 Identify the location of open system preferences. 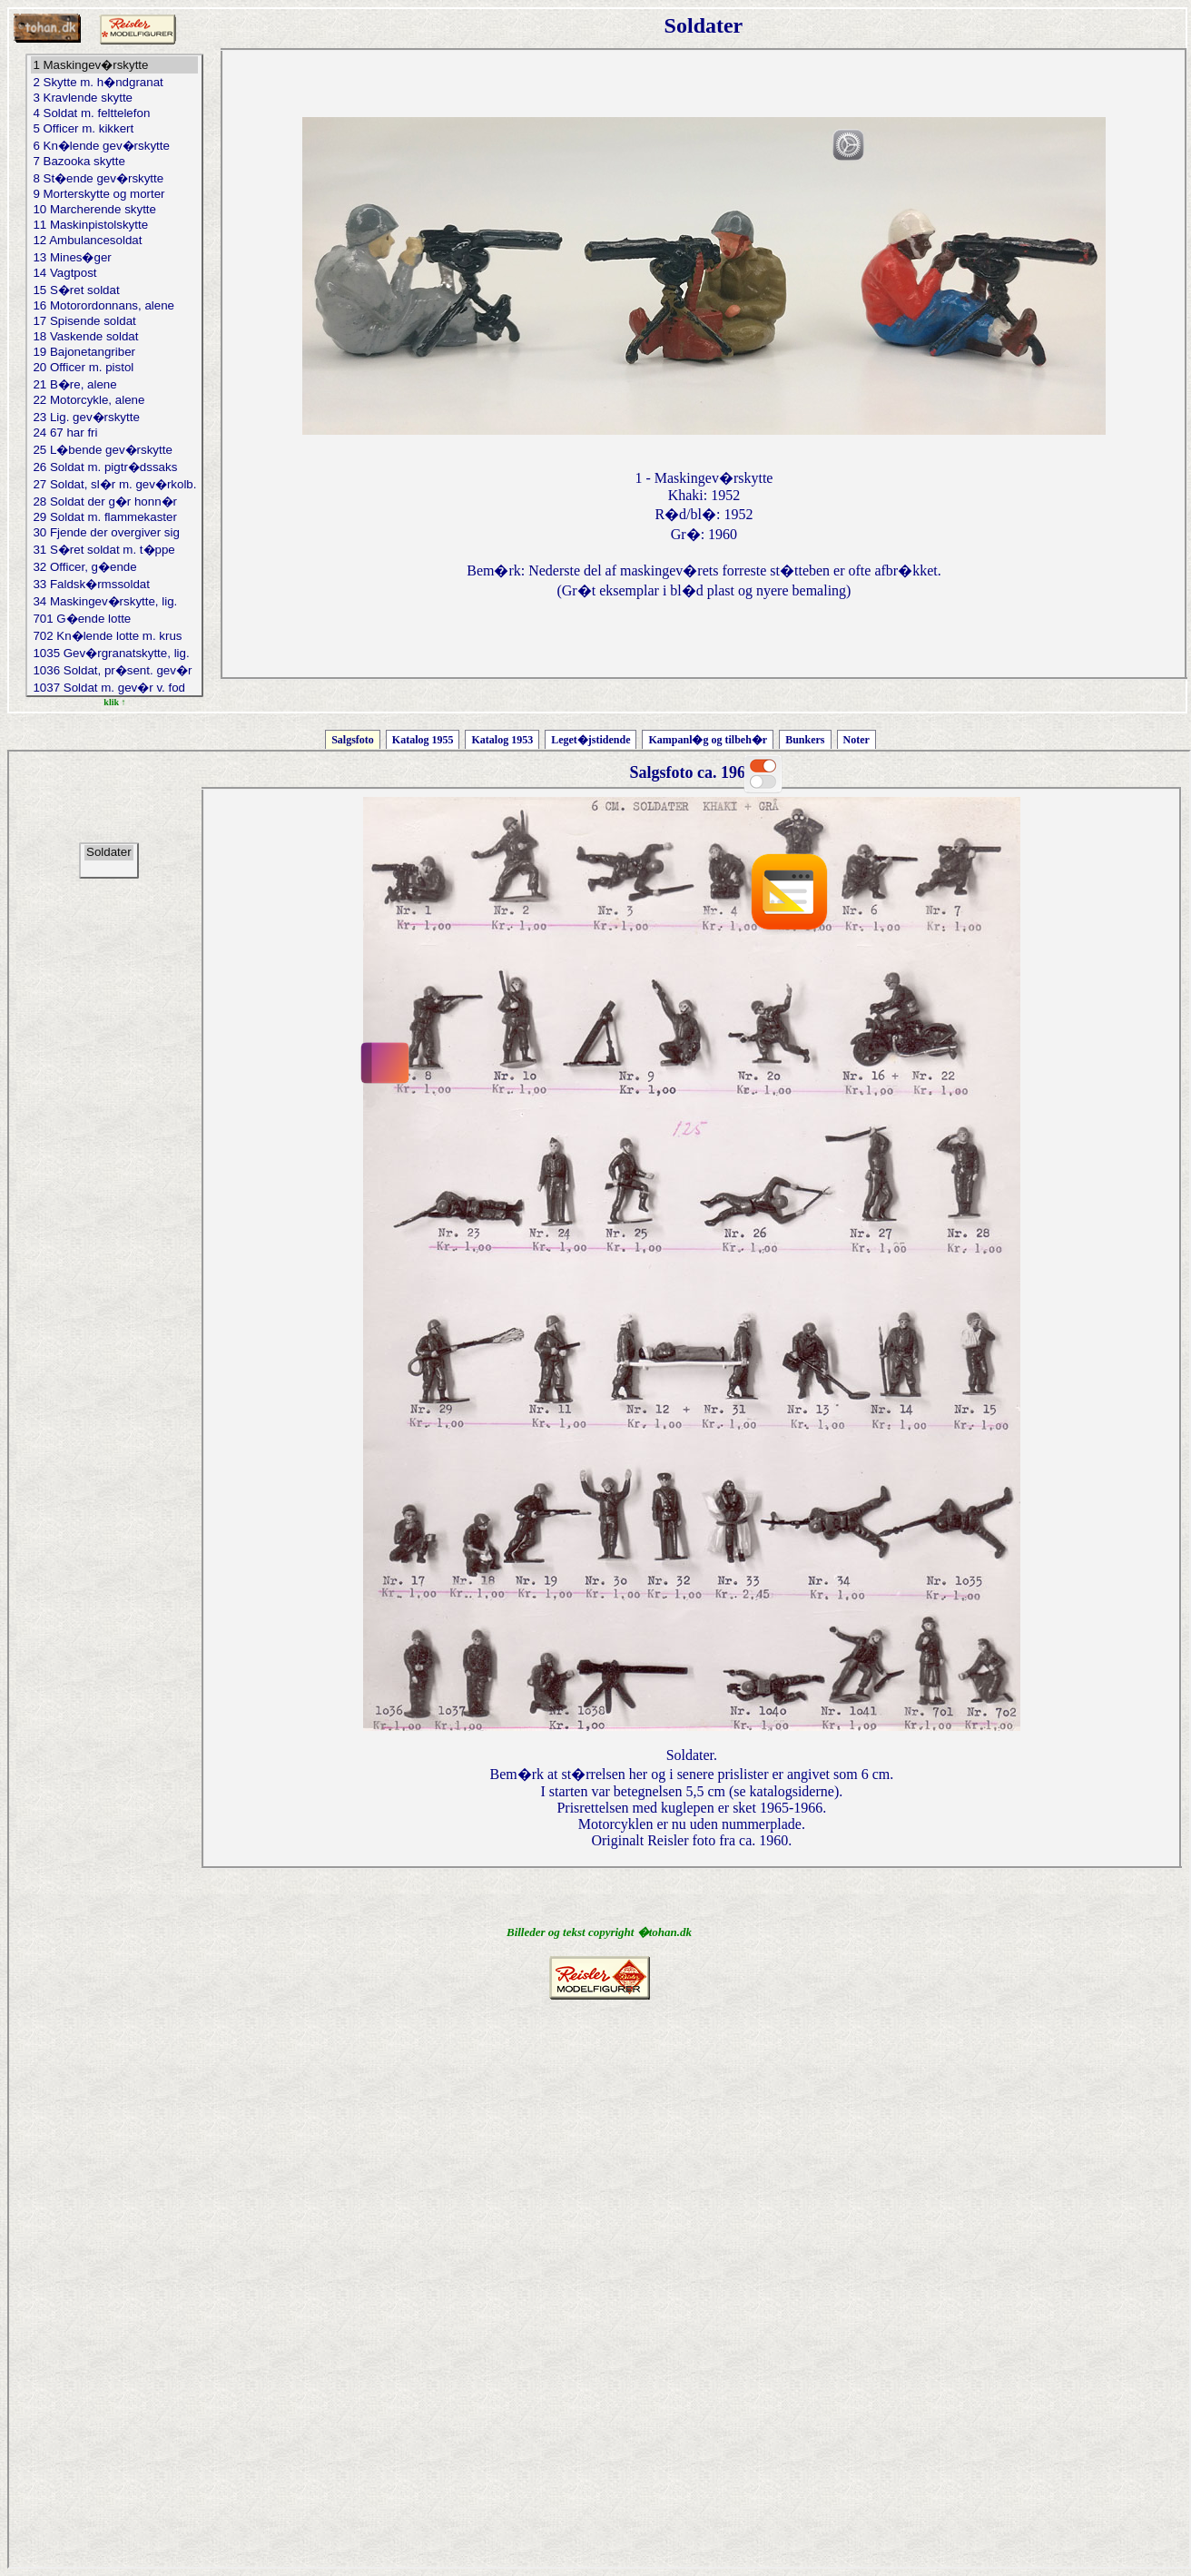
(848, 144).